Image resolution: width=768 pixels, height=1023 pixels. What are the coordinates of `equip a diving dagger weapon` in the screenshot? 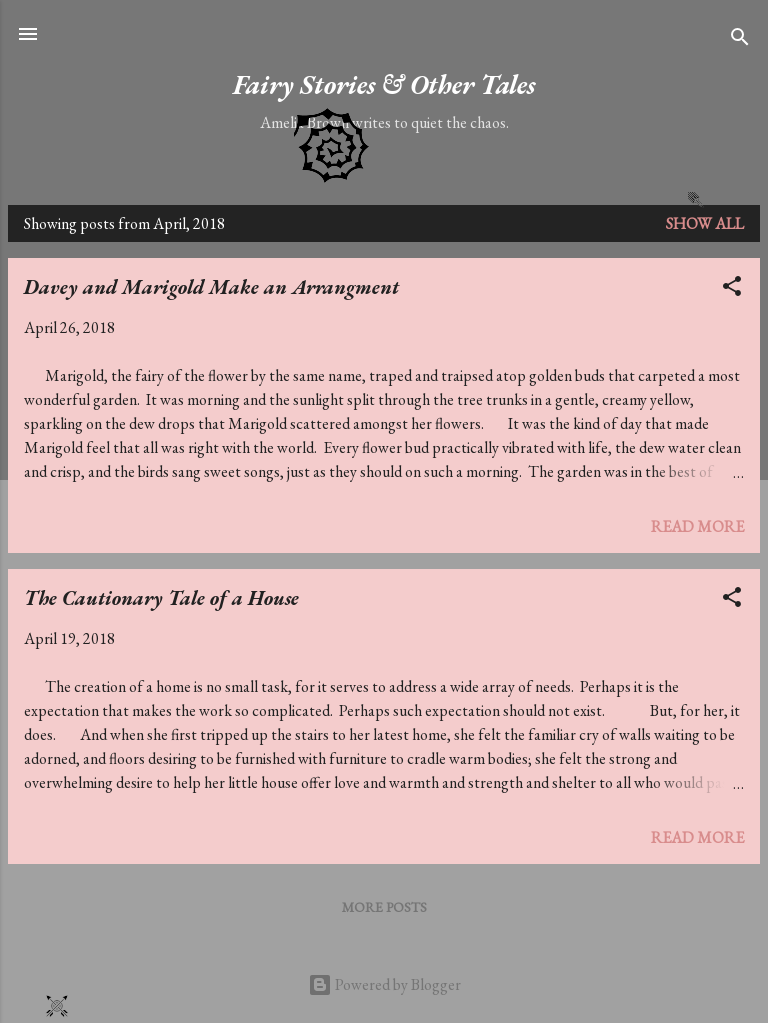 It's located at (695, 199).